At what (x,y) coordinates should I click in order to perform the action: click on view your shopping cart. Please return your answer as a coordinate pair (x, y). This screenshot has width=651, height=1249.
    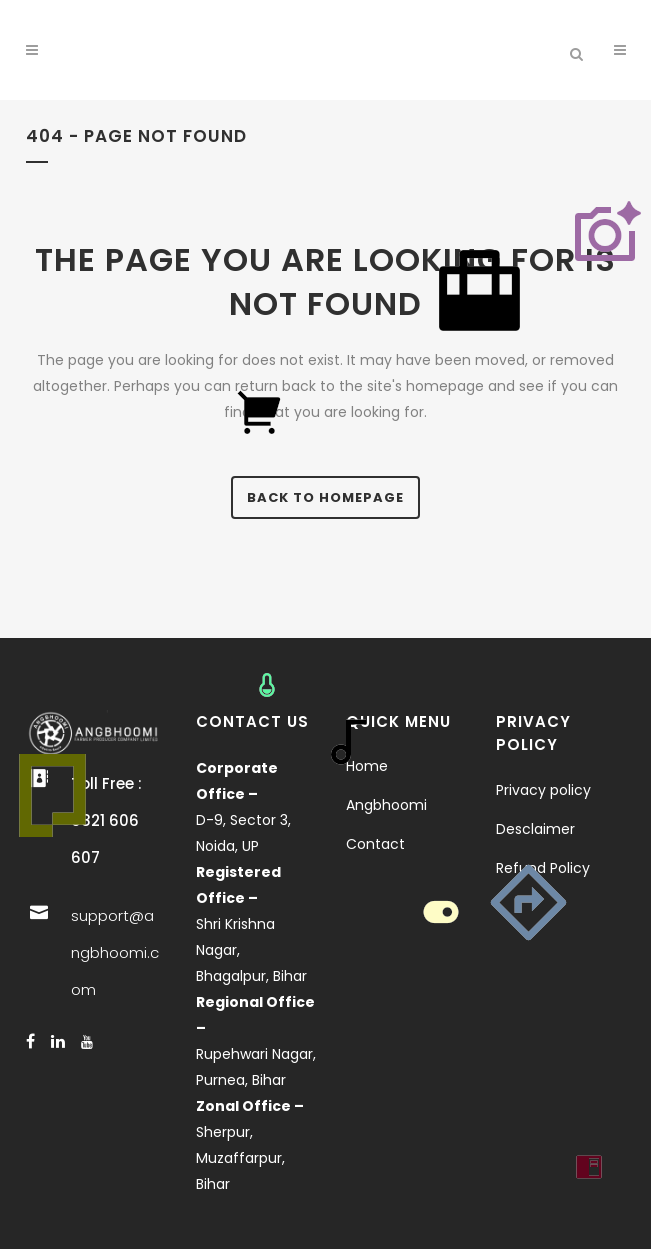
    Looking at the image, I should click on (260, 411).